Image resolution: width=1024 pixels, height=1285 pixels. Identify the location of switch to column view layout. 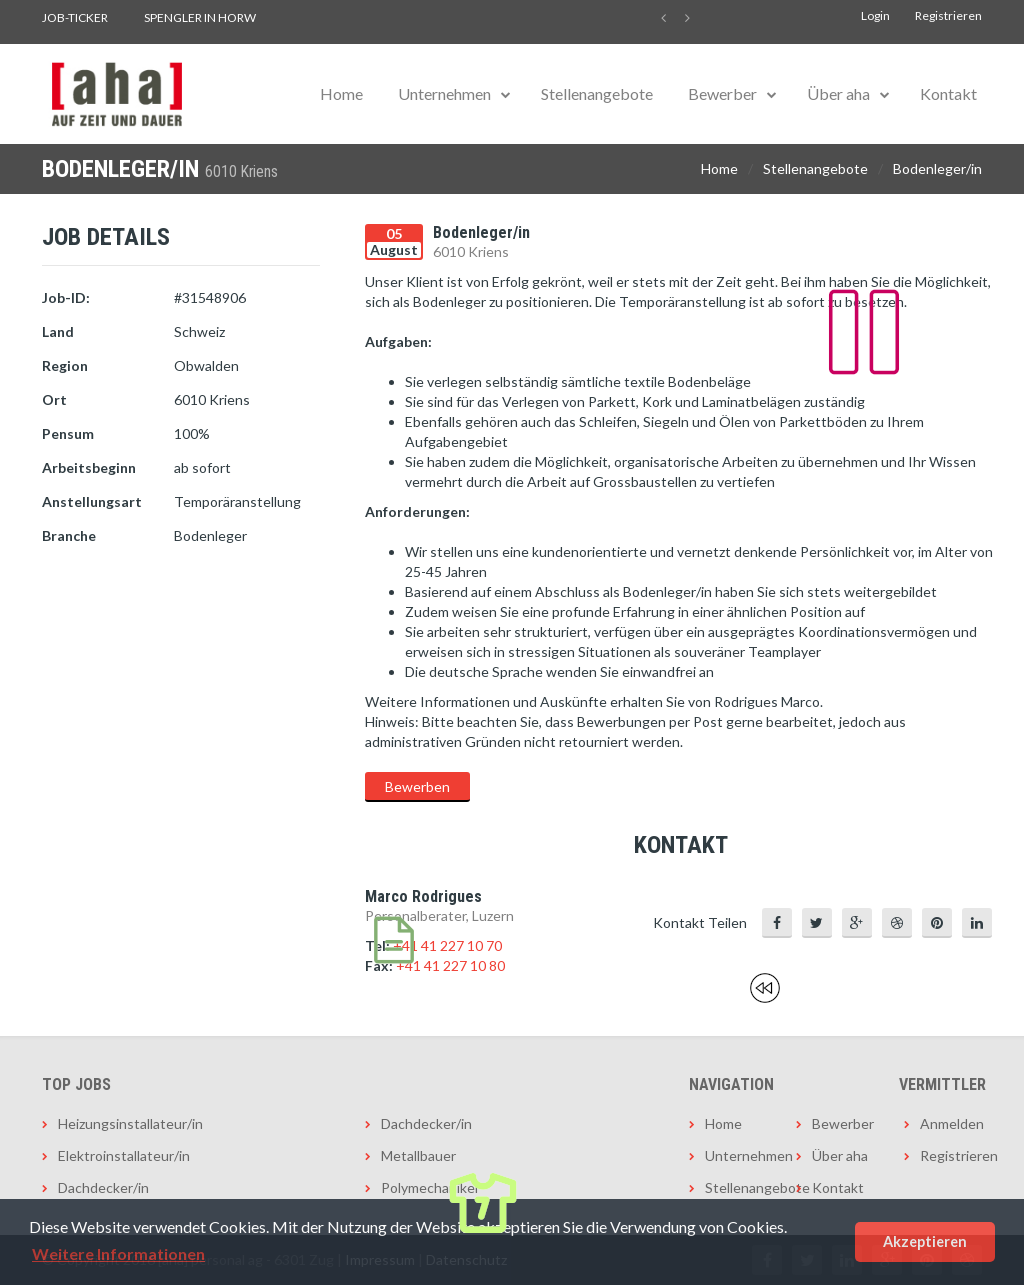
(864, 332).